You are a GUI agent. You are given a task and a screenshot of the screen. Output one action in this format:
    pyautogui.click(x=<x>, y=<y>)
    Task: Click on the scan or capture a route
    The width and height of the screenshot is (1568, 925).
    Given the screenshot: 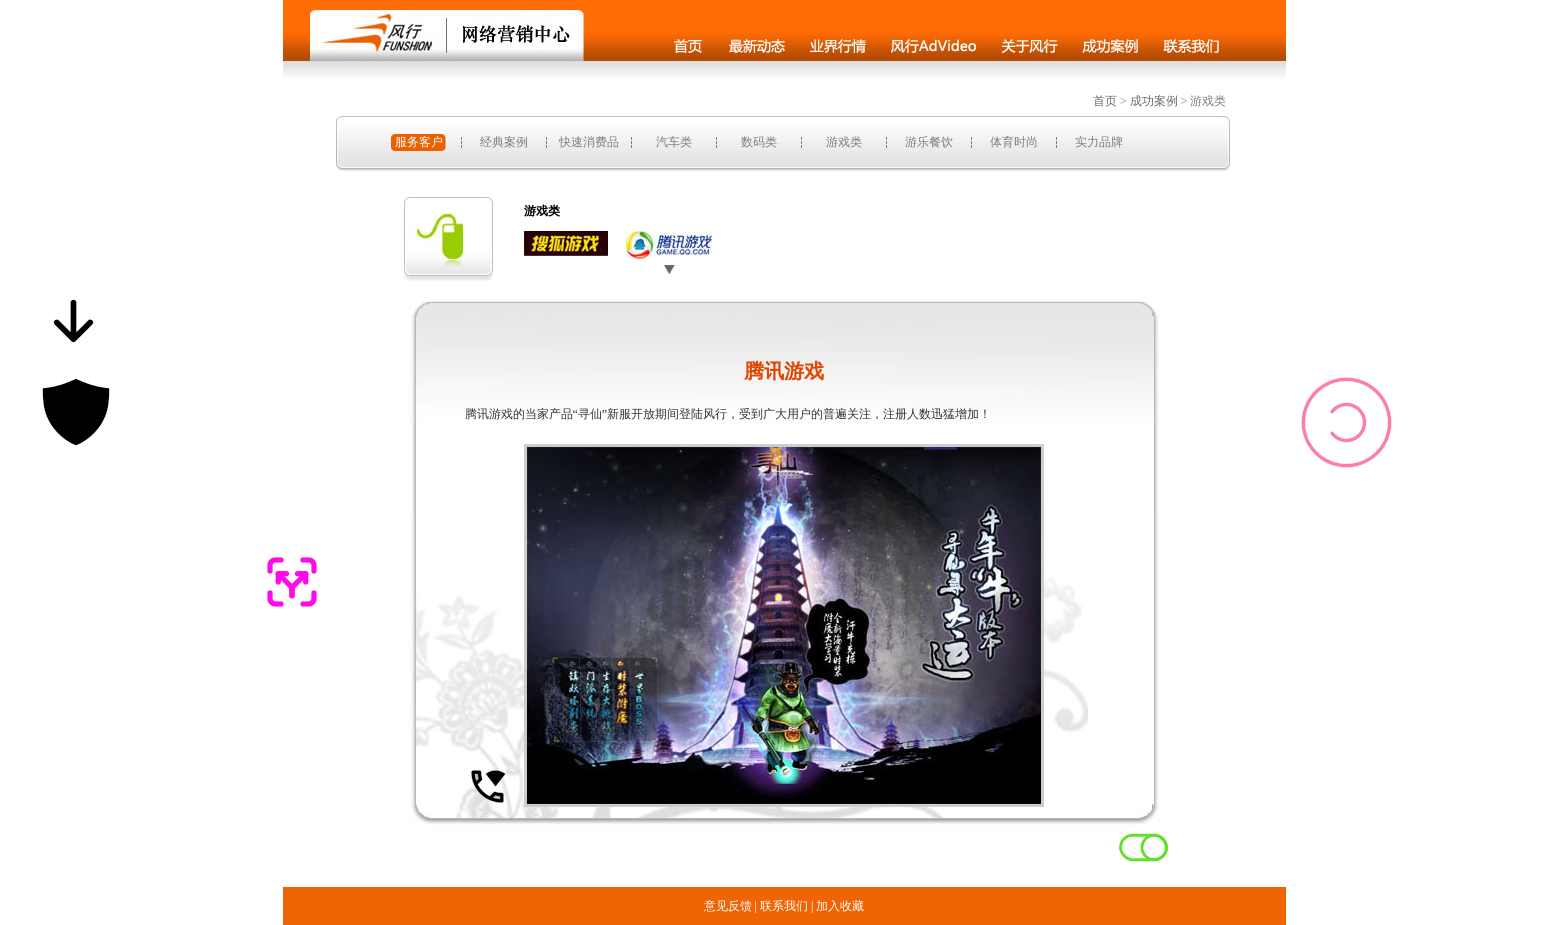 What is the action you would take?
    pyautogui.click(x=292, y=582)
    